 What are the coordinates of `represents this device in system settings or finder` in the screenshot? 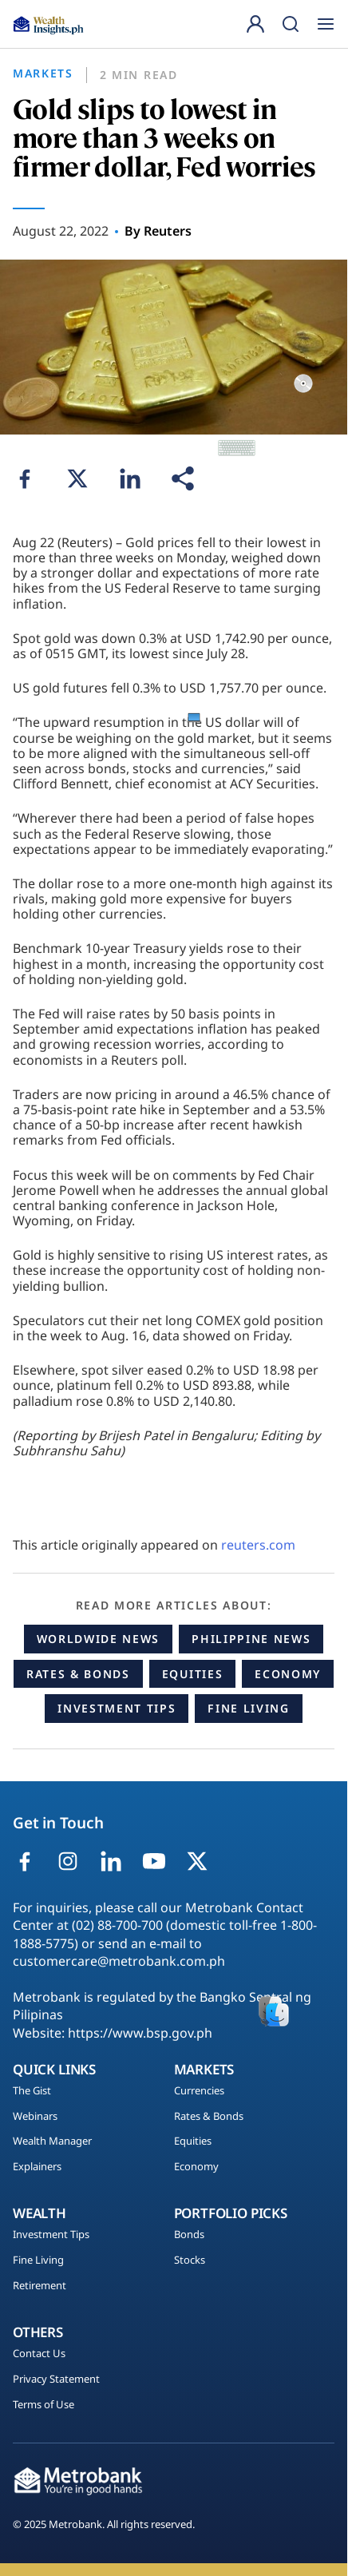 It's located at (194, 716).